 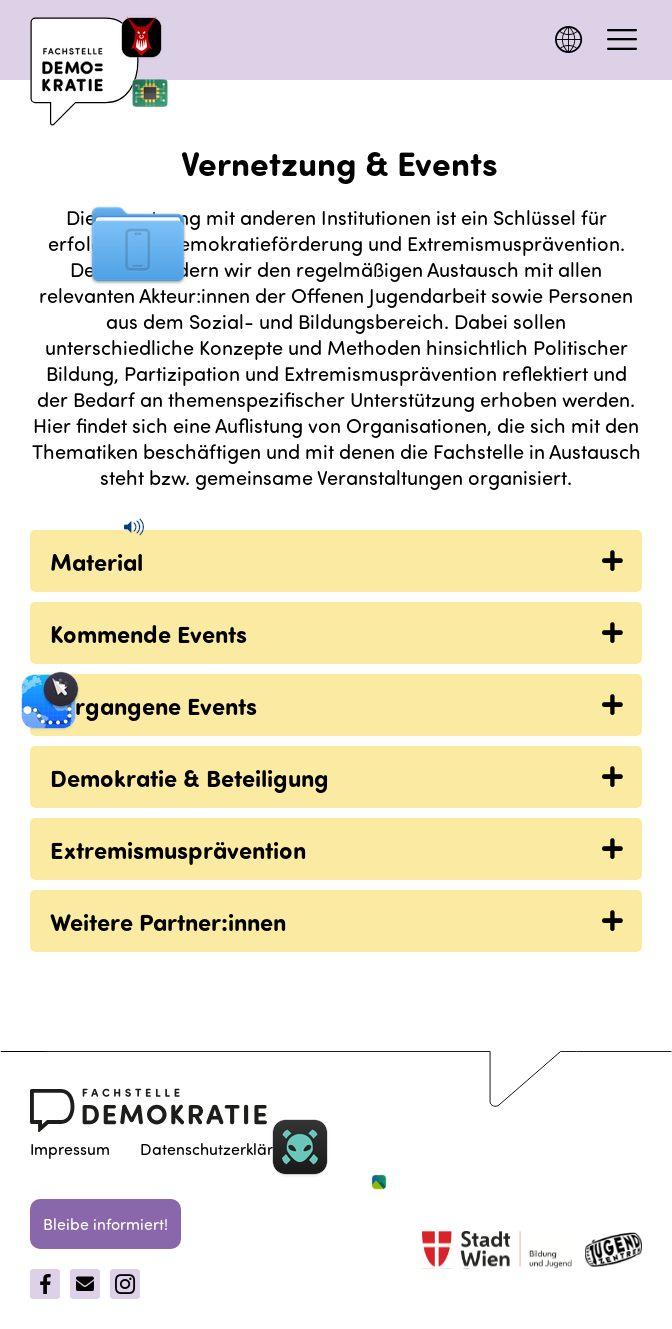 What do you see at coordinates (138, 244) in the screenshot?
I see `open folder containing iPhone backups or synced content` at bounding box center [138, 244].